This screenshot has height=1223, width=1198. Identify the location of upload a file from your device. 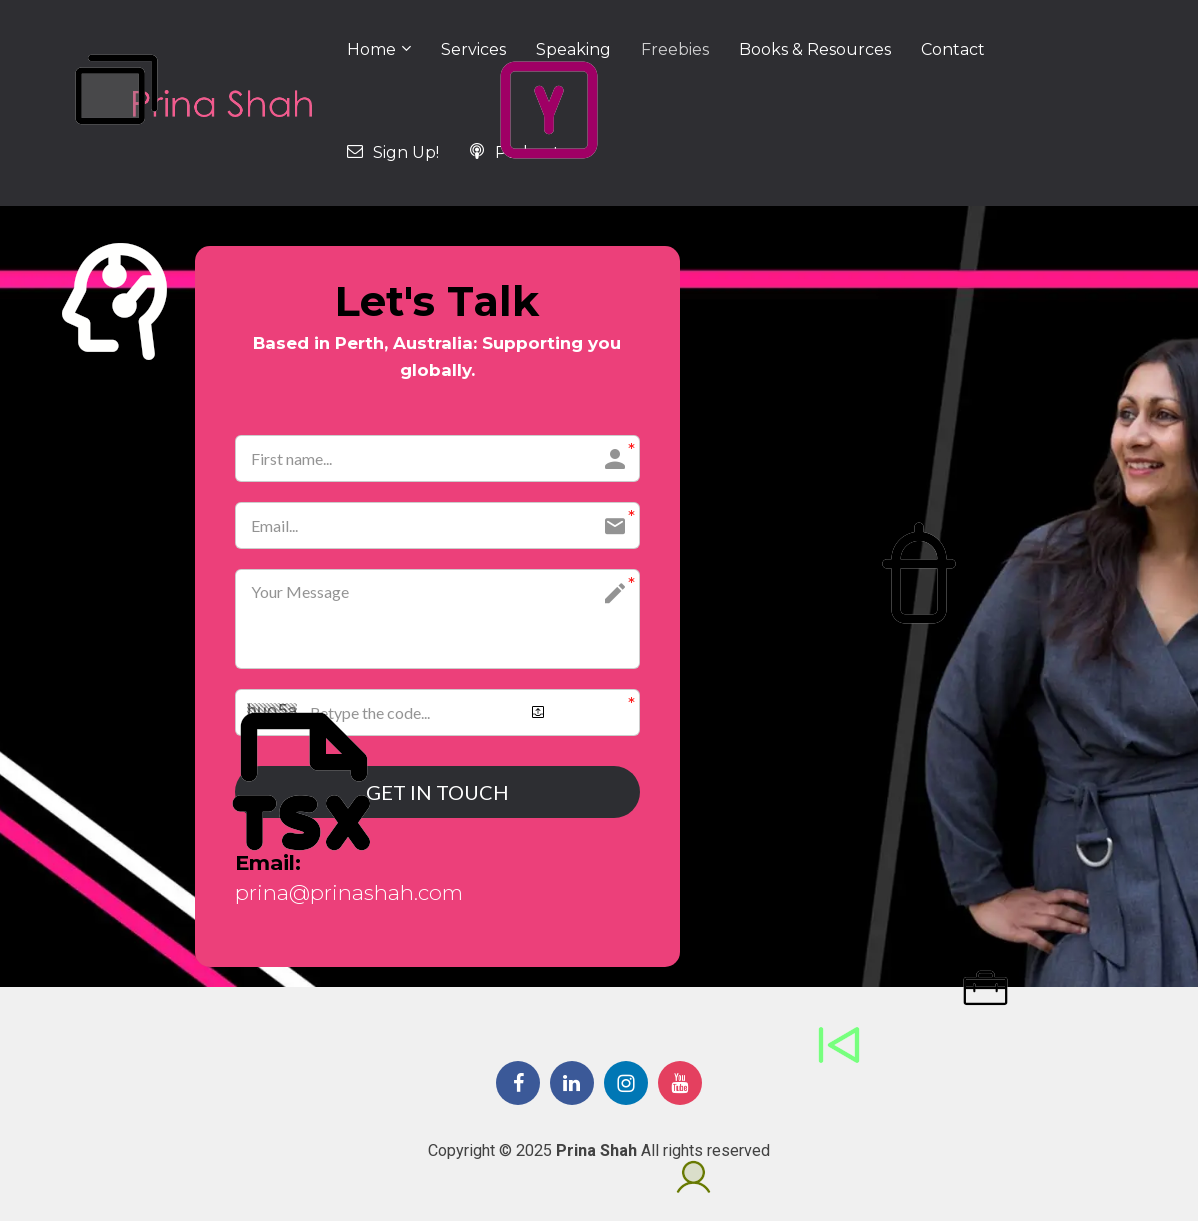
(538, 712).